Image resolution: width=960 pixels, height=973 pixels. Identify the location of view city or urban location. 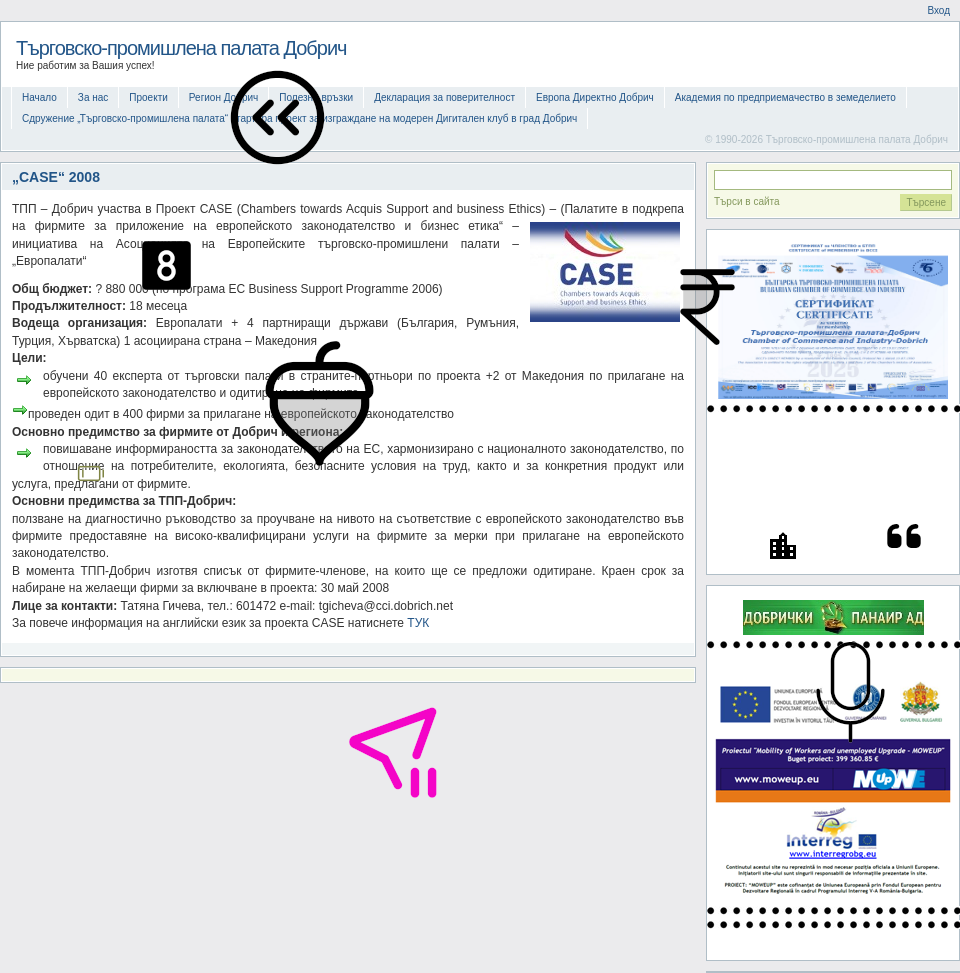
(783, 546).